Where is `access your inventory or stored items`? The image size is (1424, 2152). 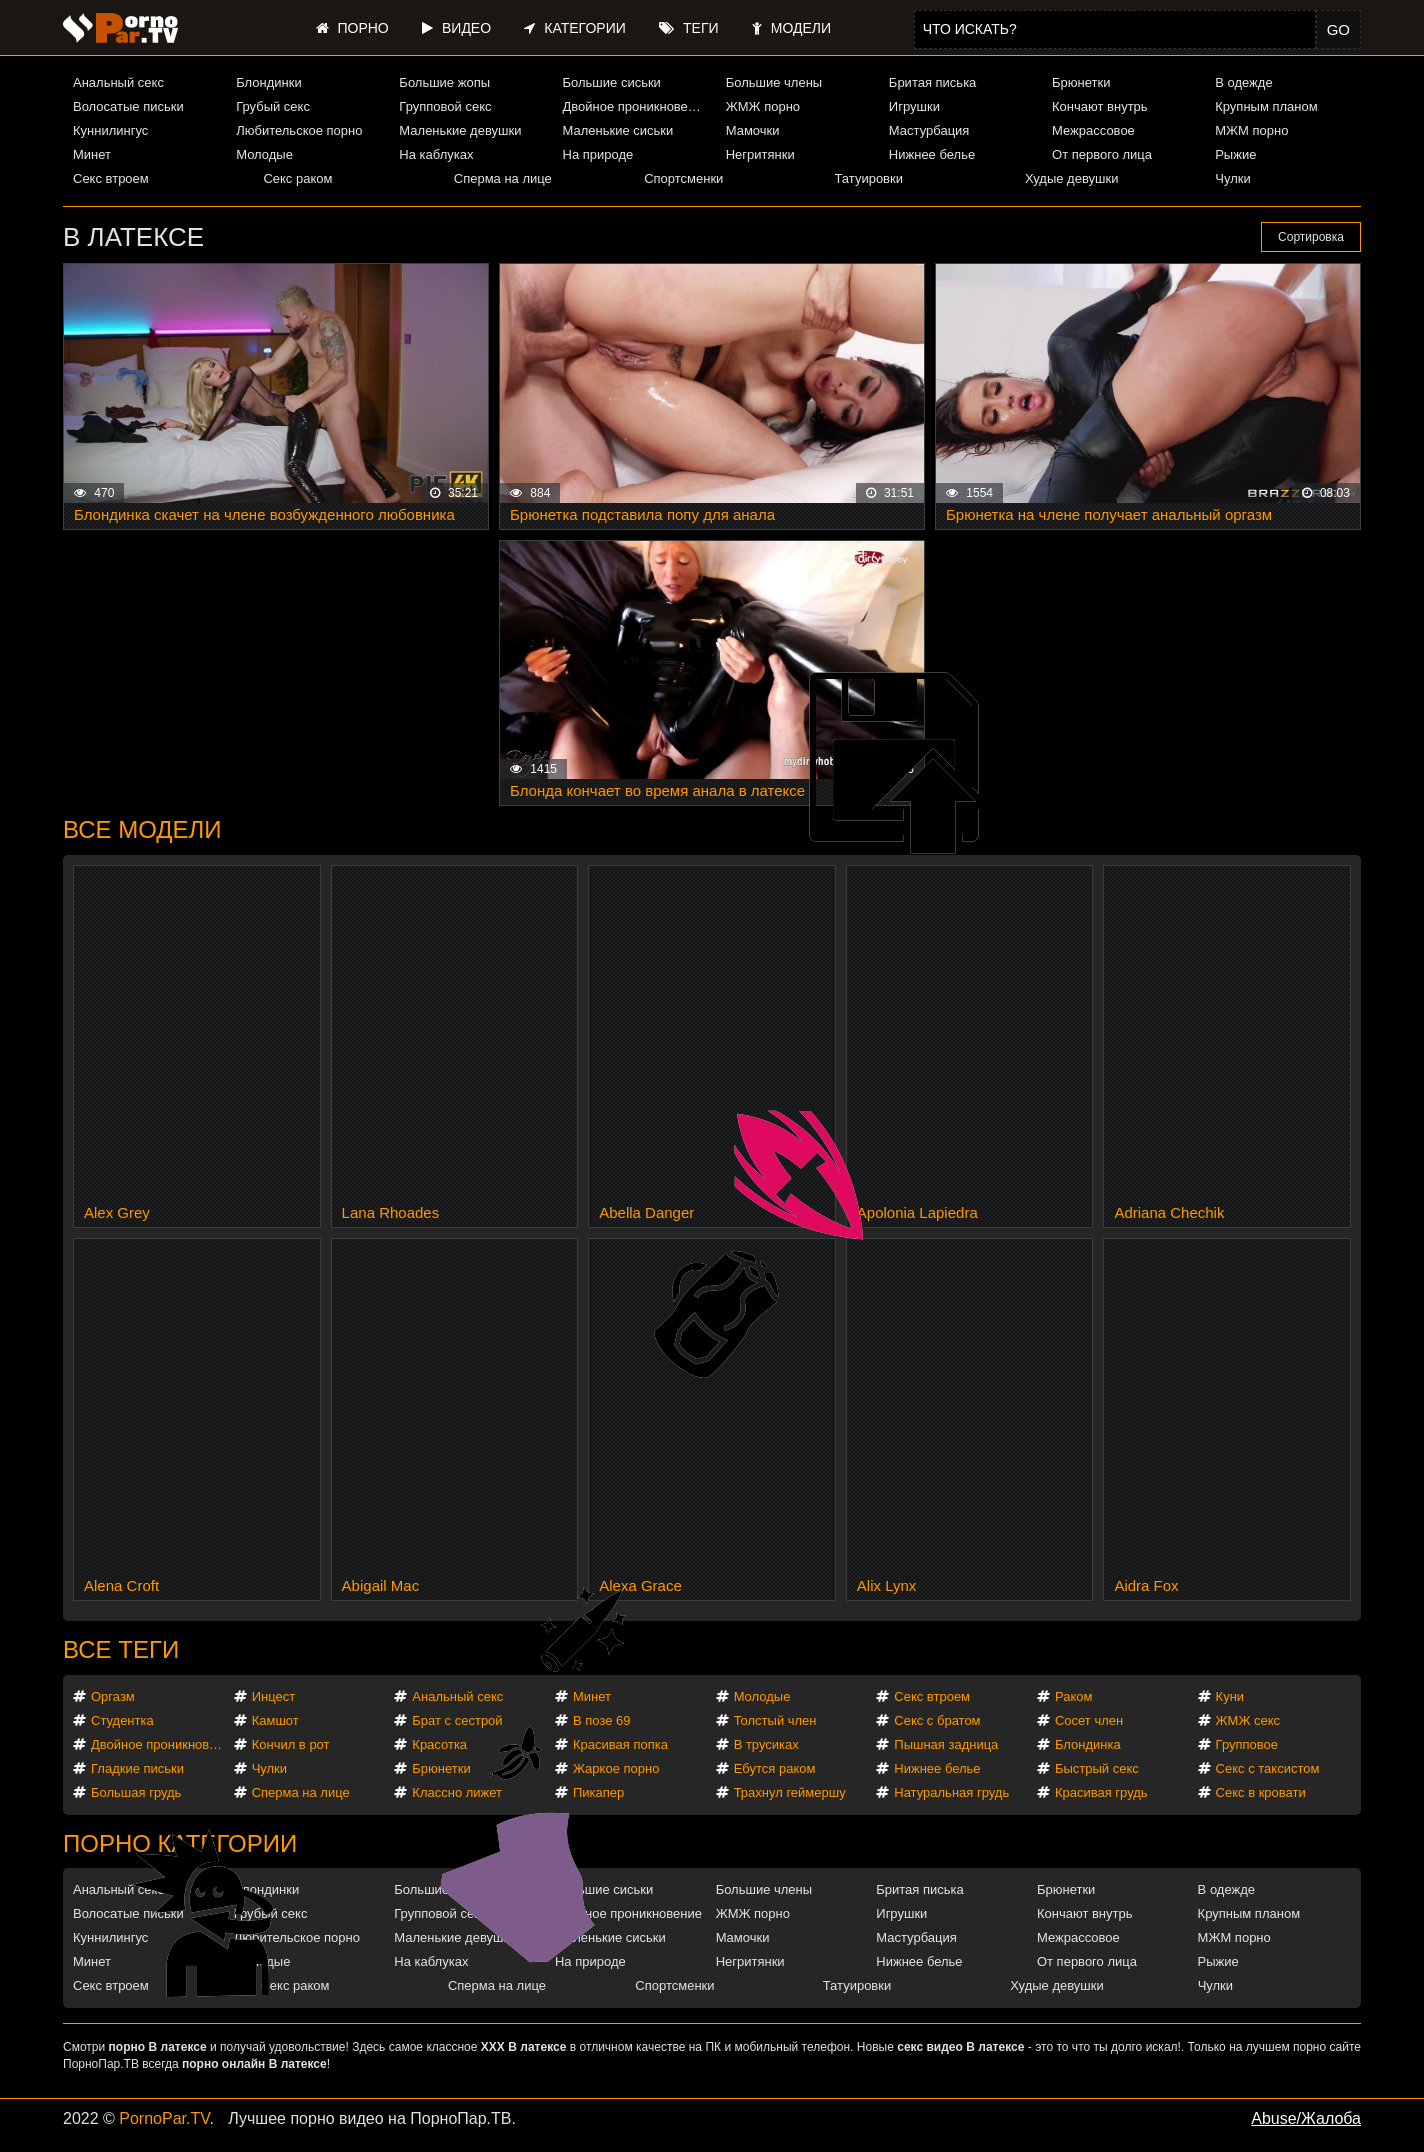 access your inventory or stored items is located at coordinates (716, 1314).